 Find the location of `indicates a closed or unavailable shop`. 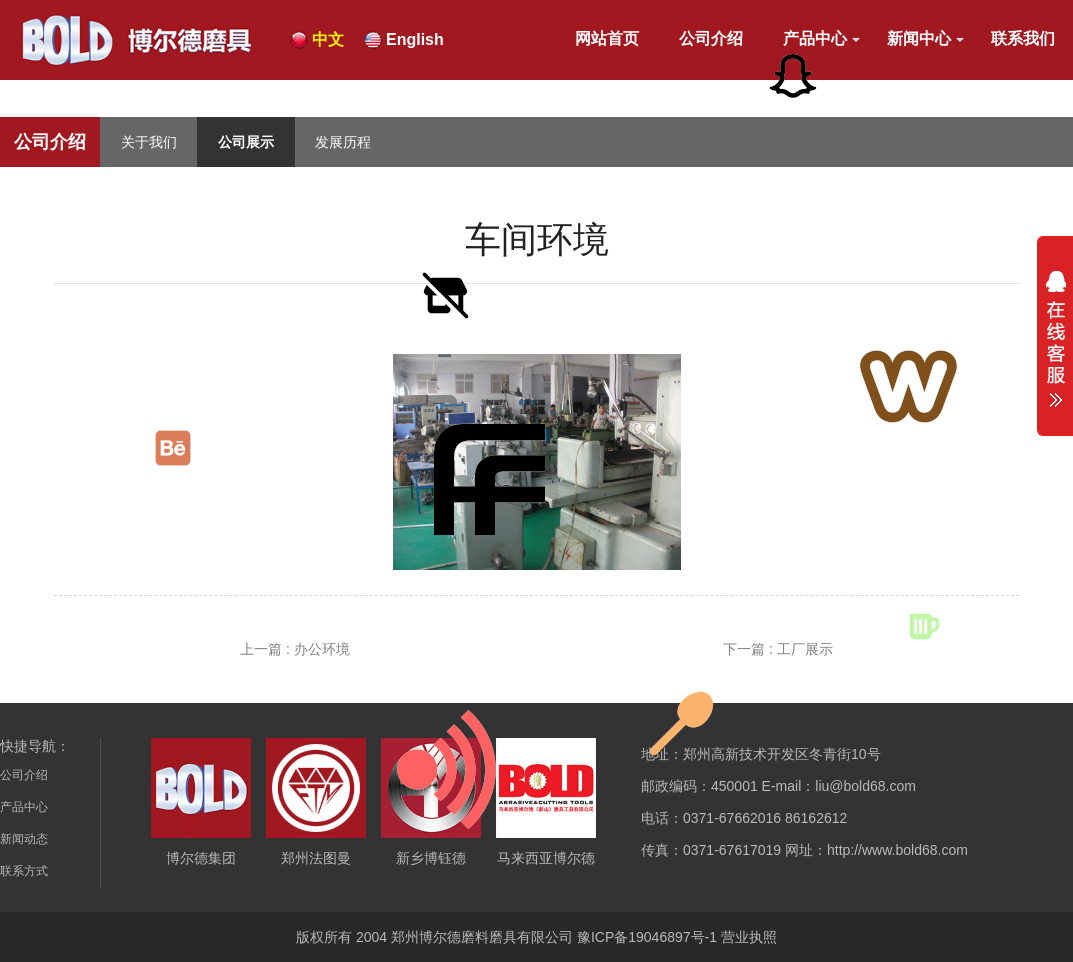

indicates a closed or unavailable shop is located at coordinates (445, 295).